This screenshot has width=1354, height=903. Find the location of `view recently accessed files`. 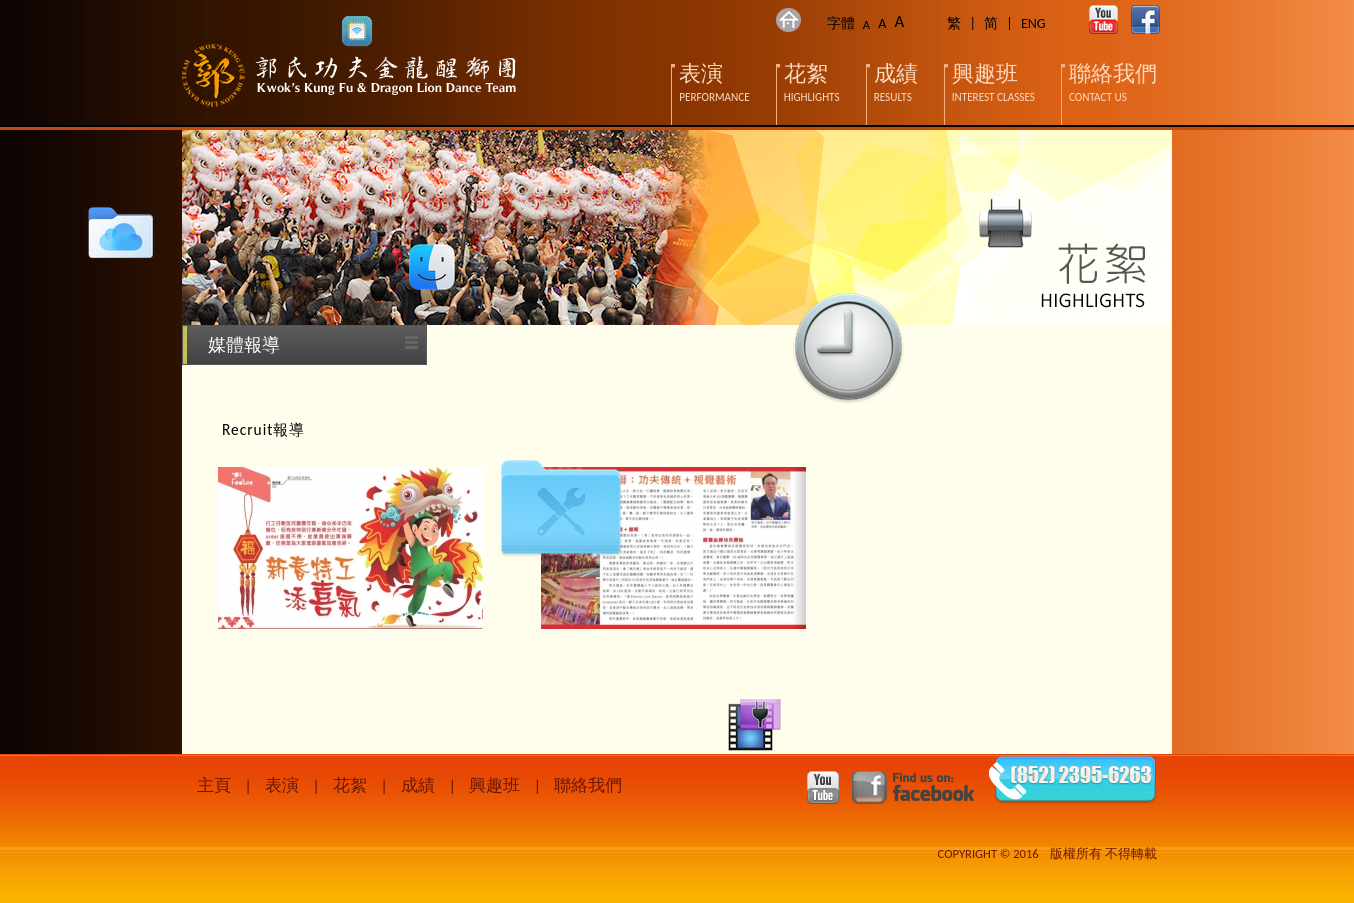

view recently accessed files is located at coordinates (848, 346).